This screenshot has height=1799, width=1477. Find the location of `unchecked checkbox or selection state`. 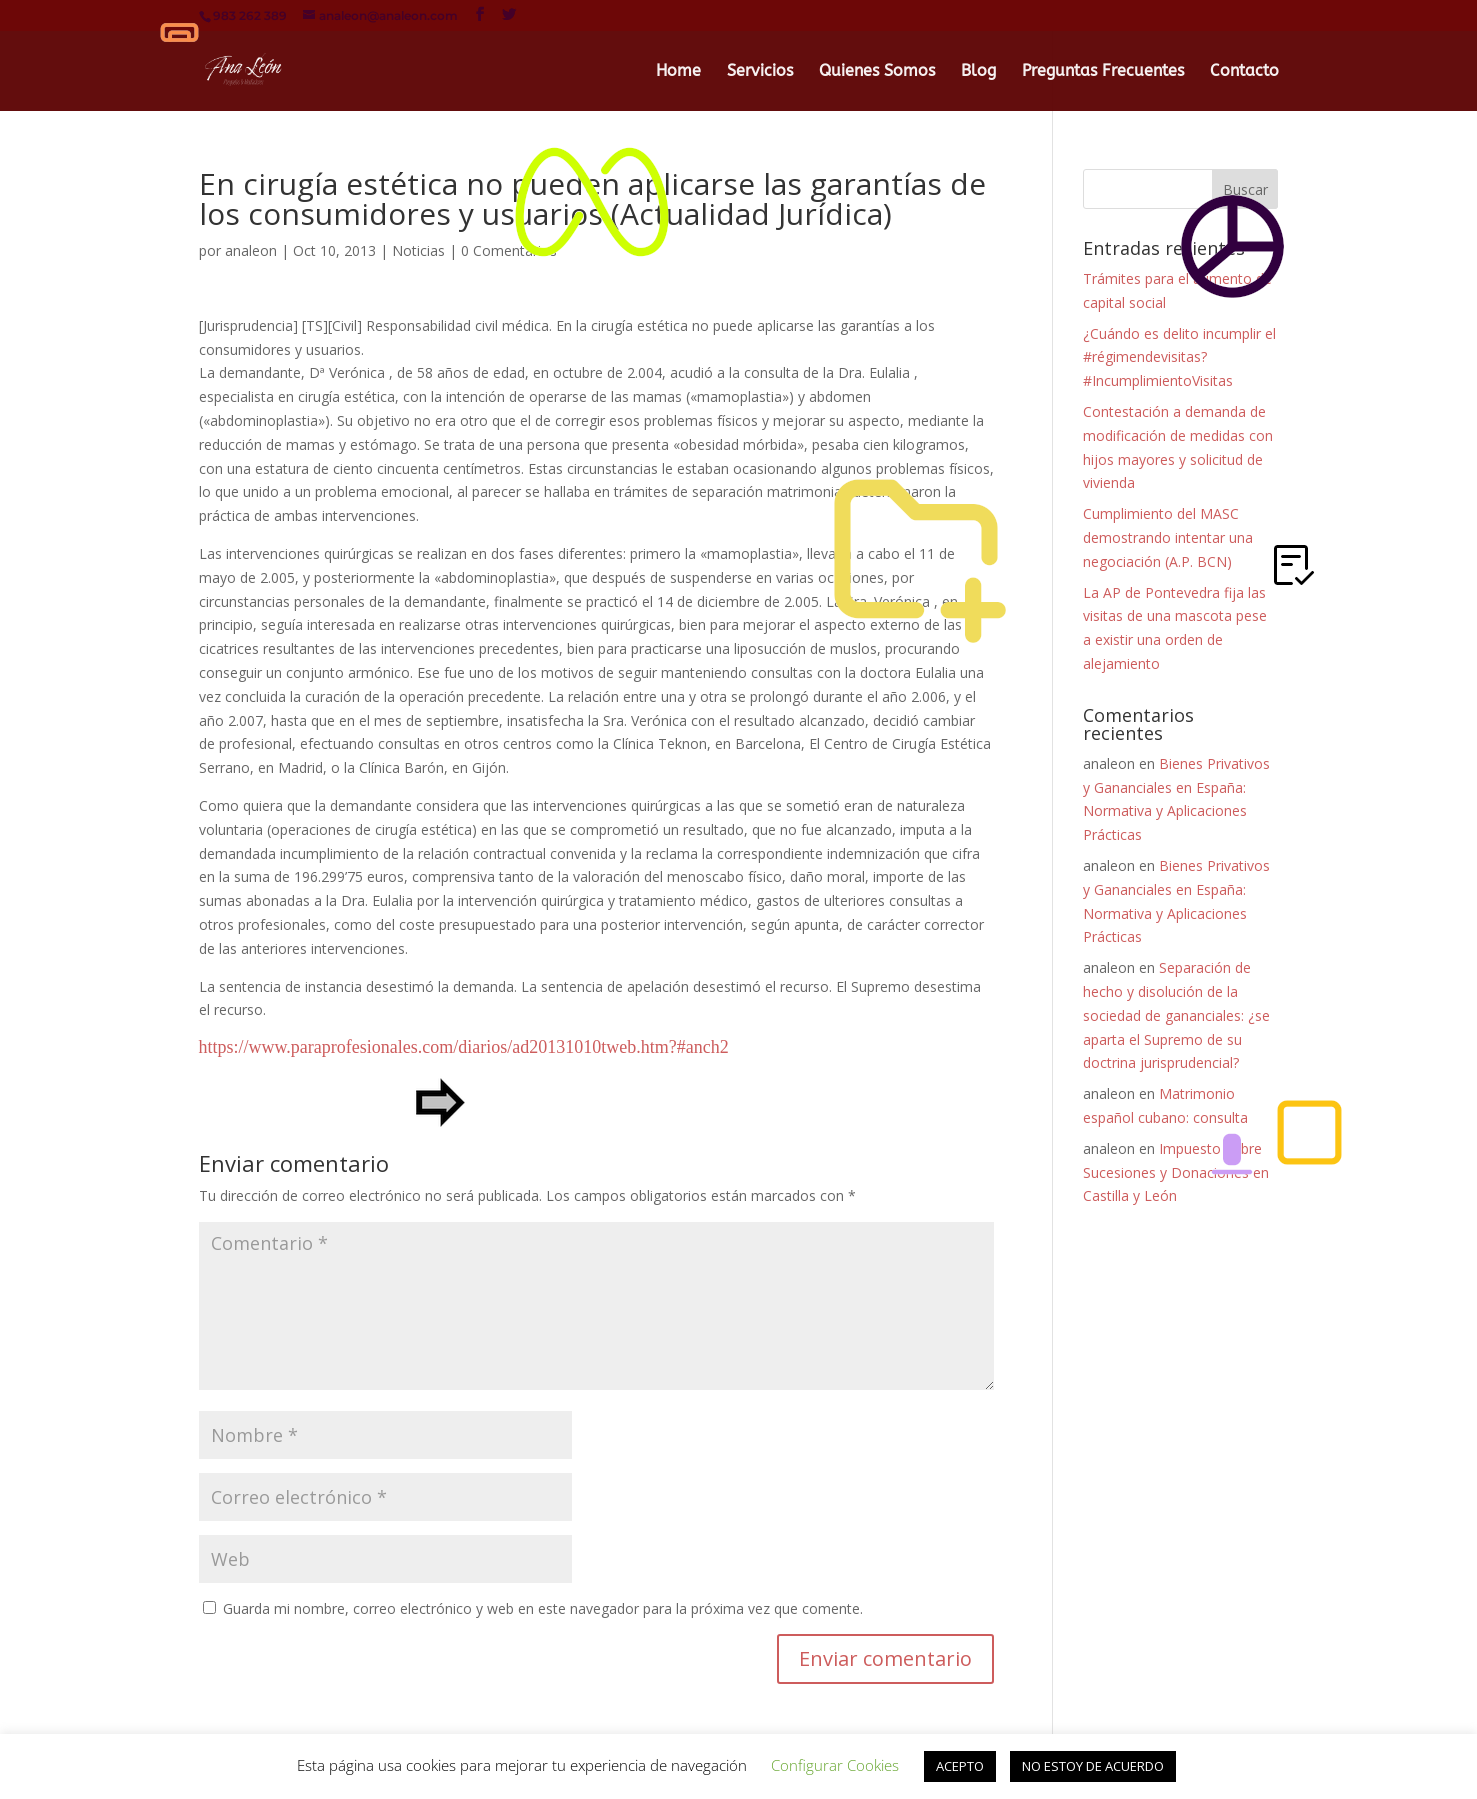

unchecked checkbox or selection state is located at coordinates (1309, 1132).